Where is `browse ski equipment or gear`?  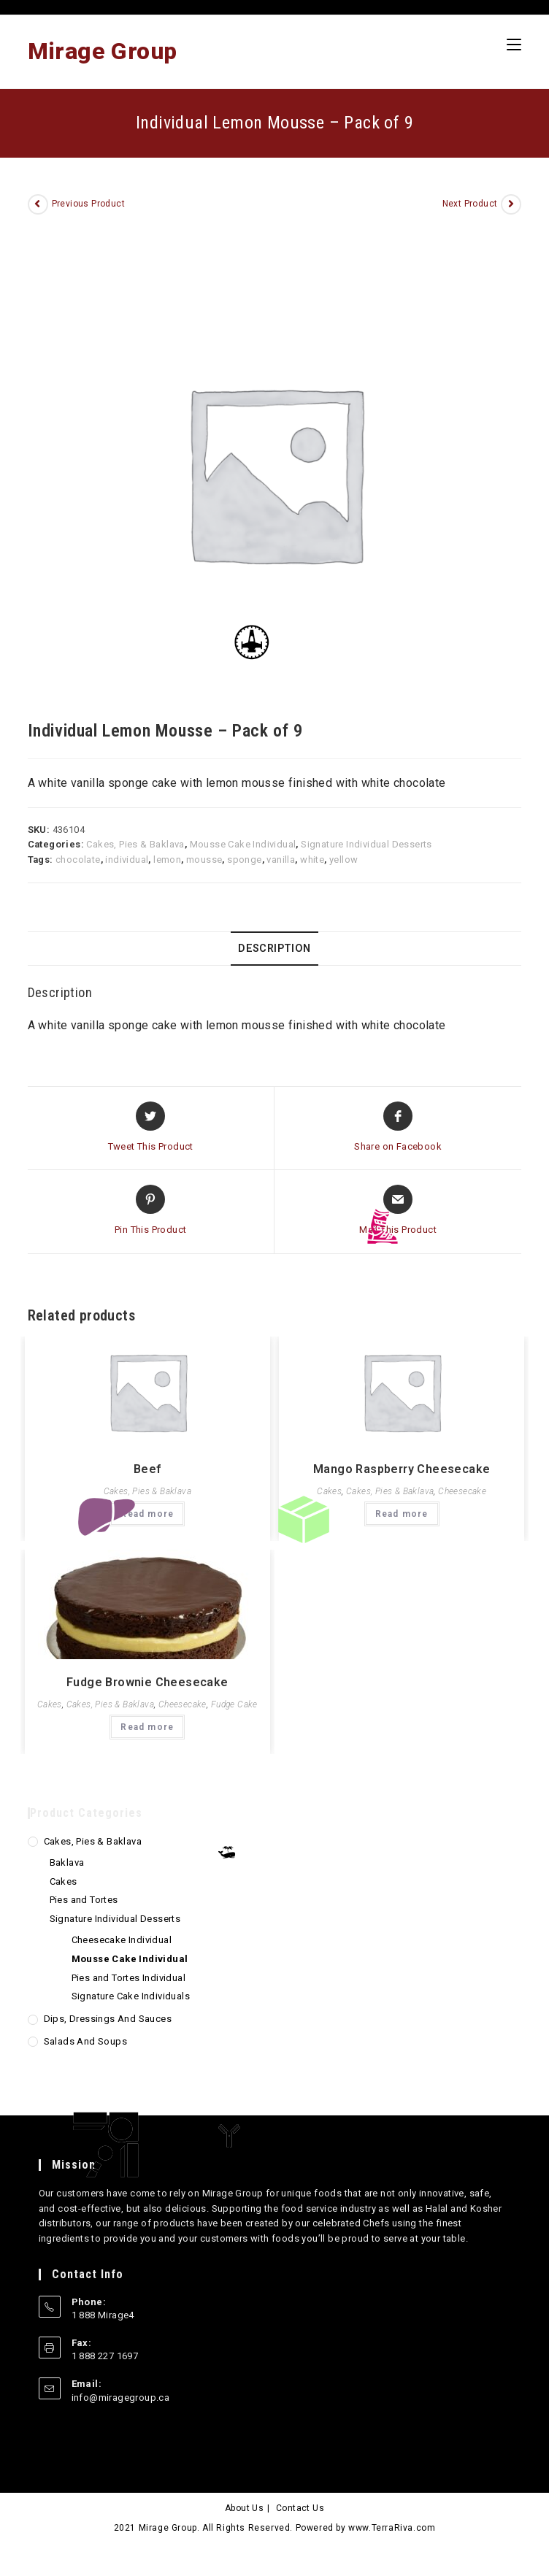 browse ski equipment or gear is located at coordinates (383, 1226).